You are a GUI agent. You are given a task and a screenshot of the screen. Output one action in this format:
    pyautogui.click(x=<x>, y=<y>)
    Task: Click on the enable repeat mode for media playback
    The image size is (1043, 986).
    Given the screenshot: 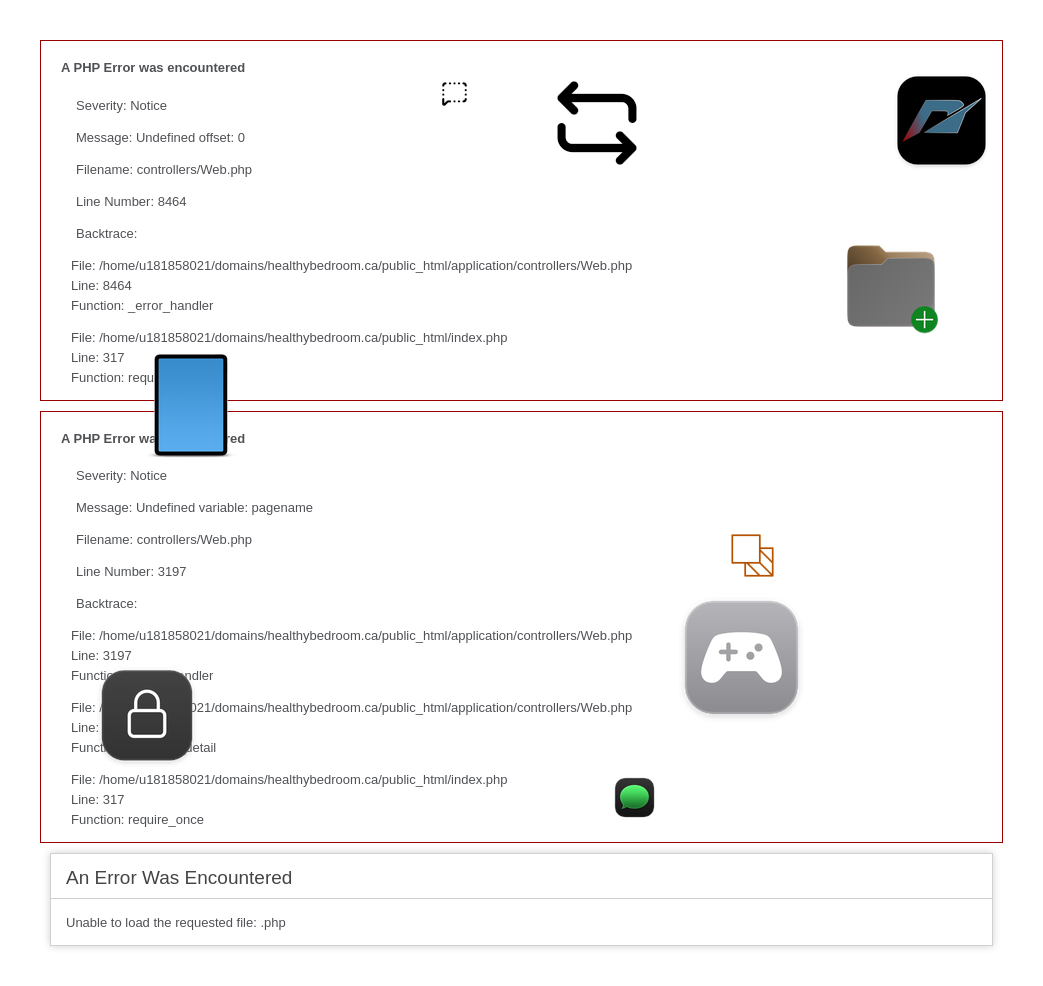 What is the action you would take?
    pyautogui.click(x=597, y=123)
    